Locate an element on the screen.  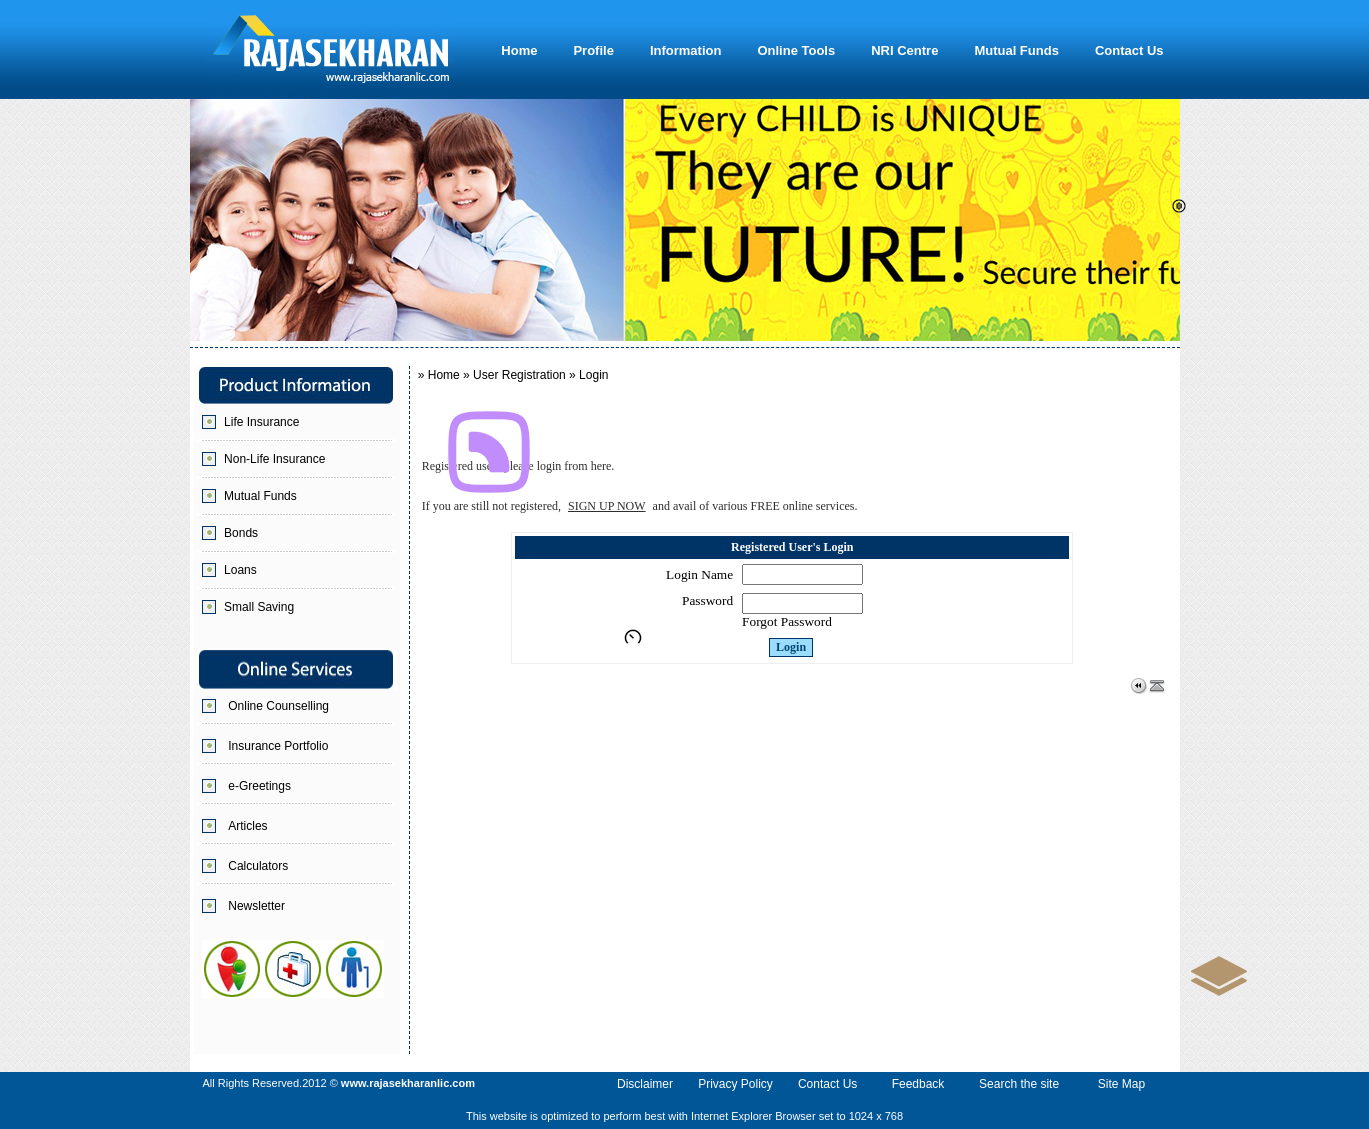
access bitcoin wallet or cryptocurrency features is located at coordinates (1179, 206).